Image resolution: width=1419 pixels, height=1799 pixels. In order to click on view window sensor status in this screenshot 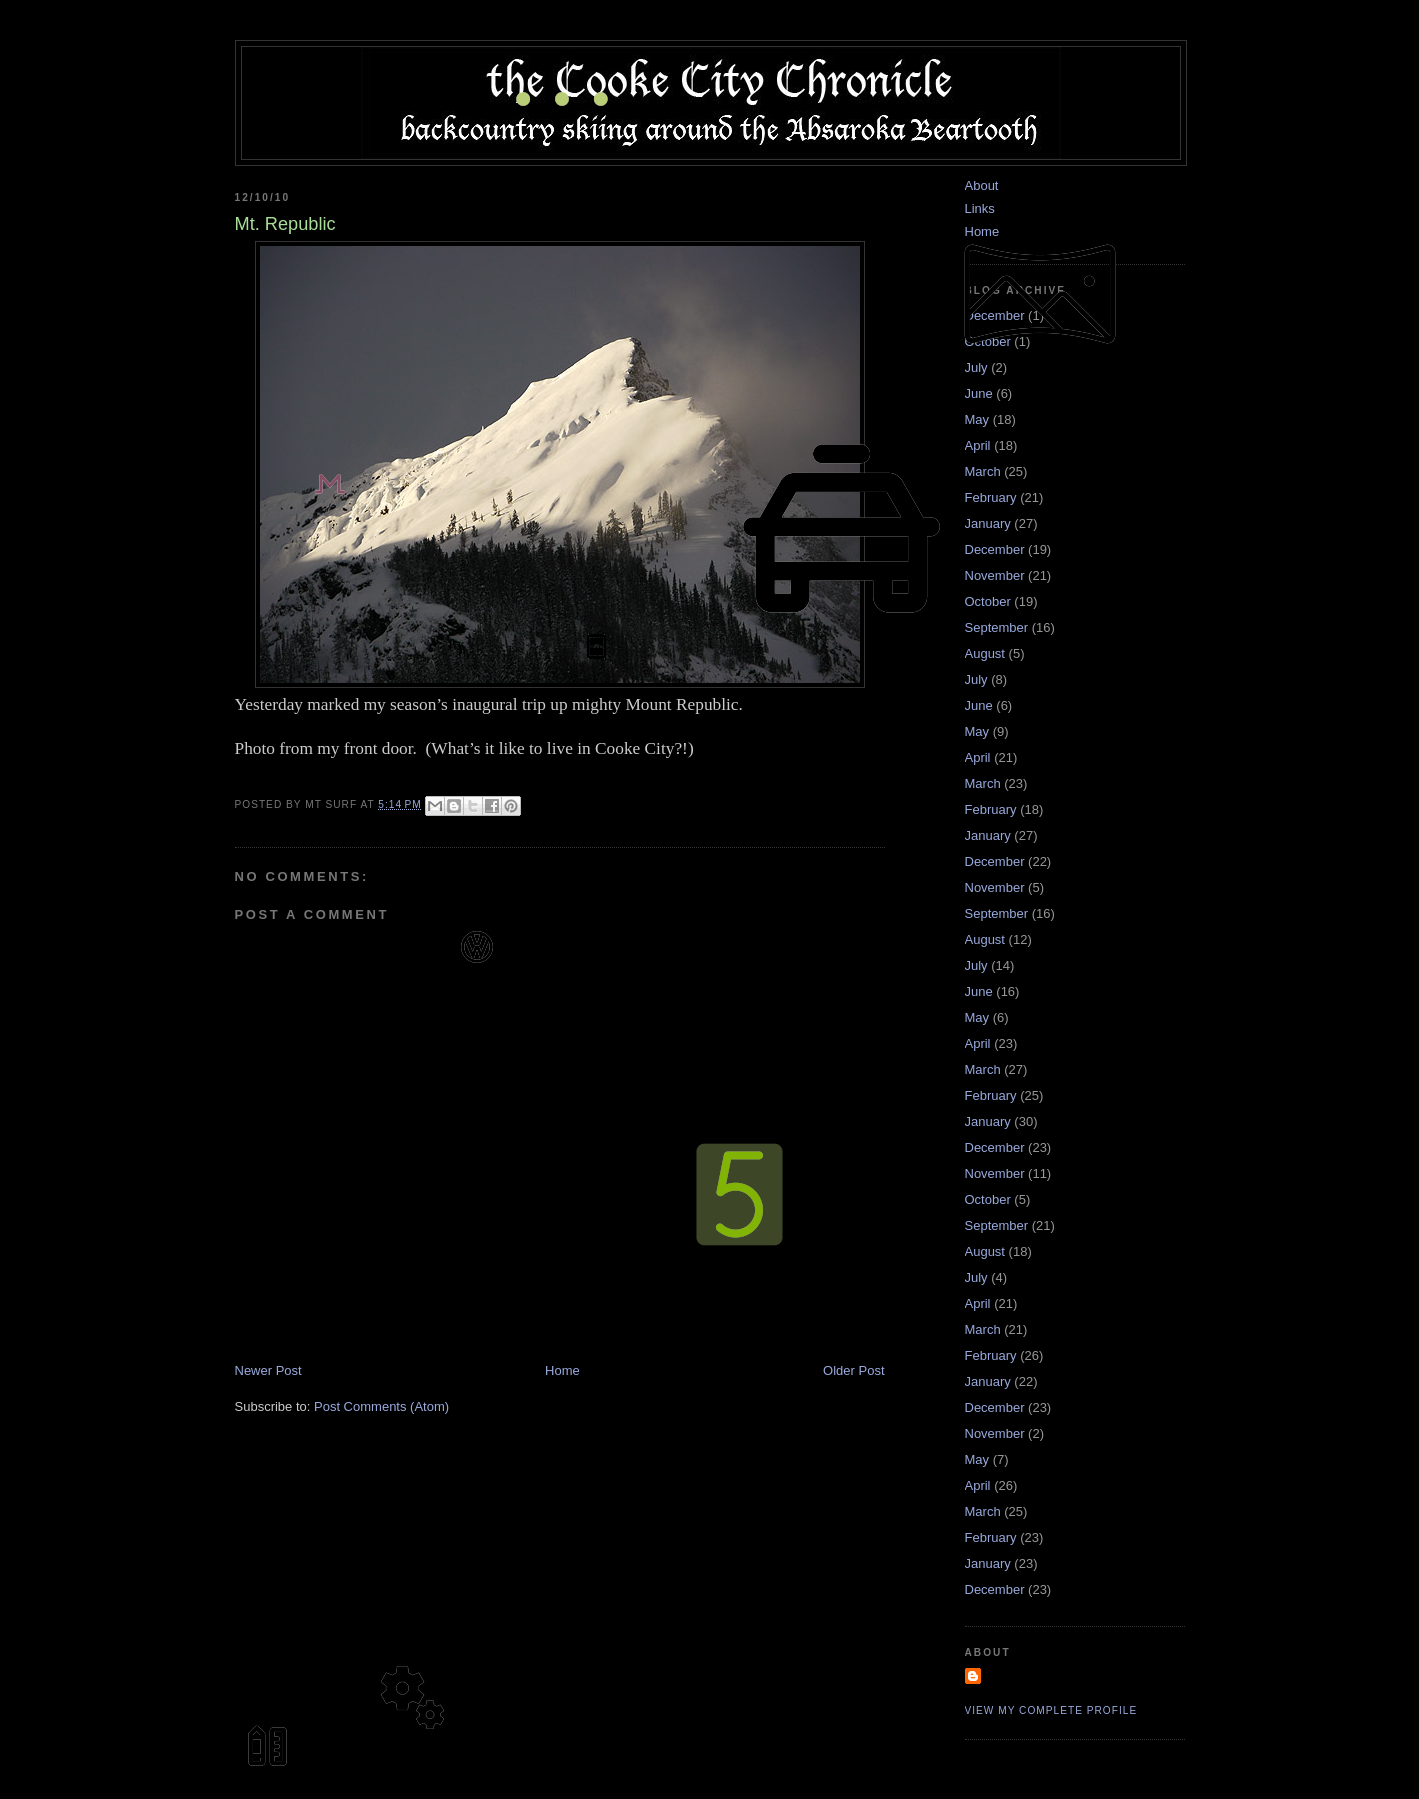, I will do `click(596, 646)`.